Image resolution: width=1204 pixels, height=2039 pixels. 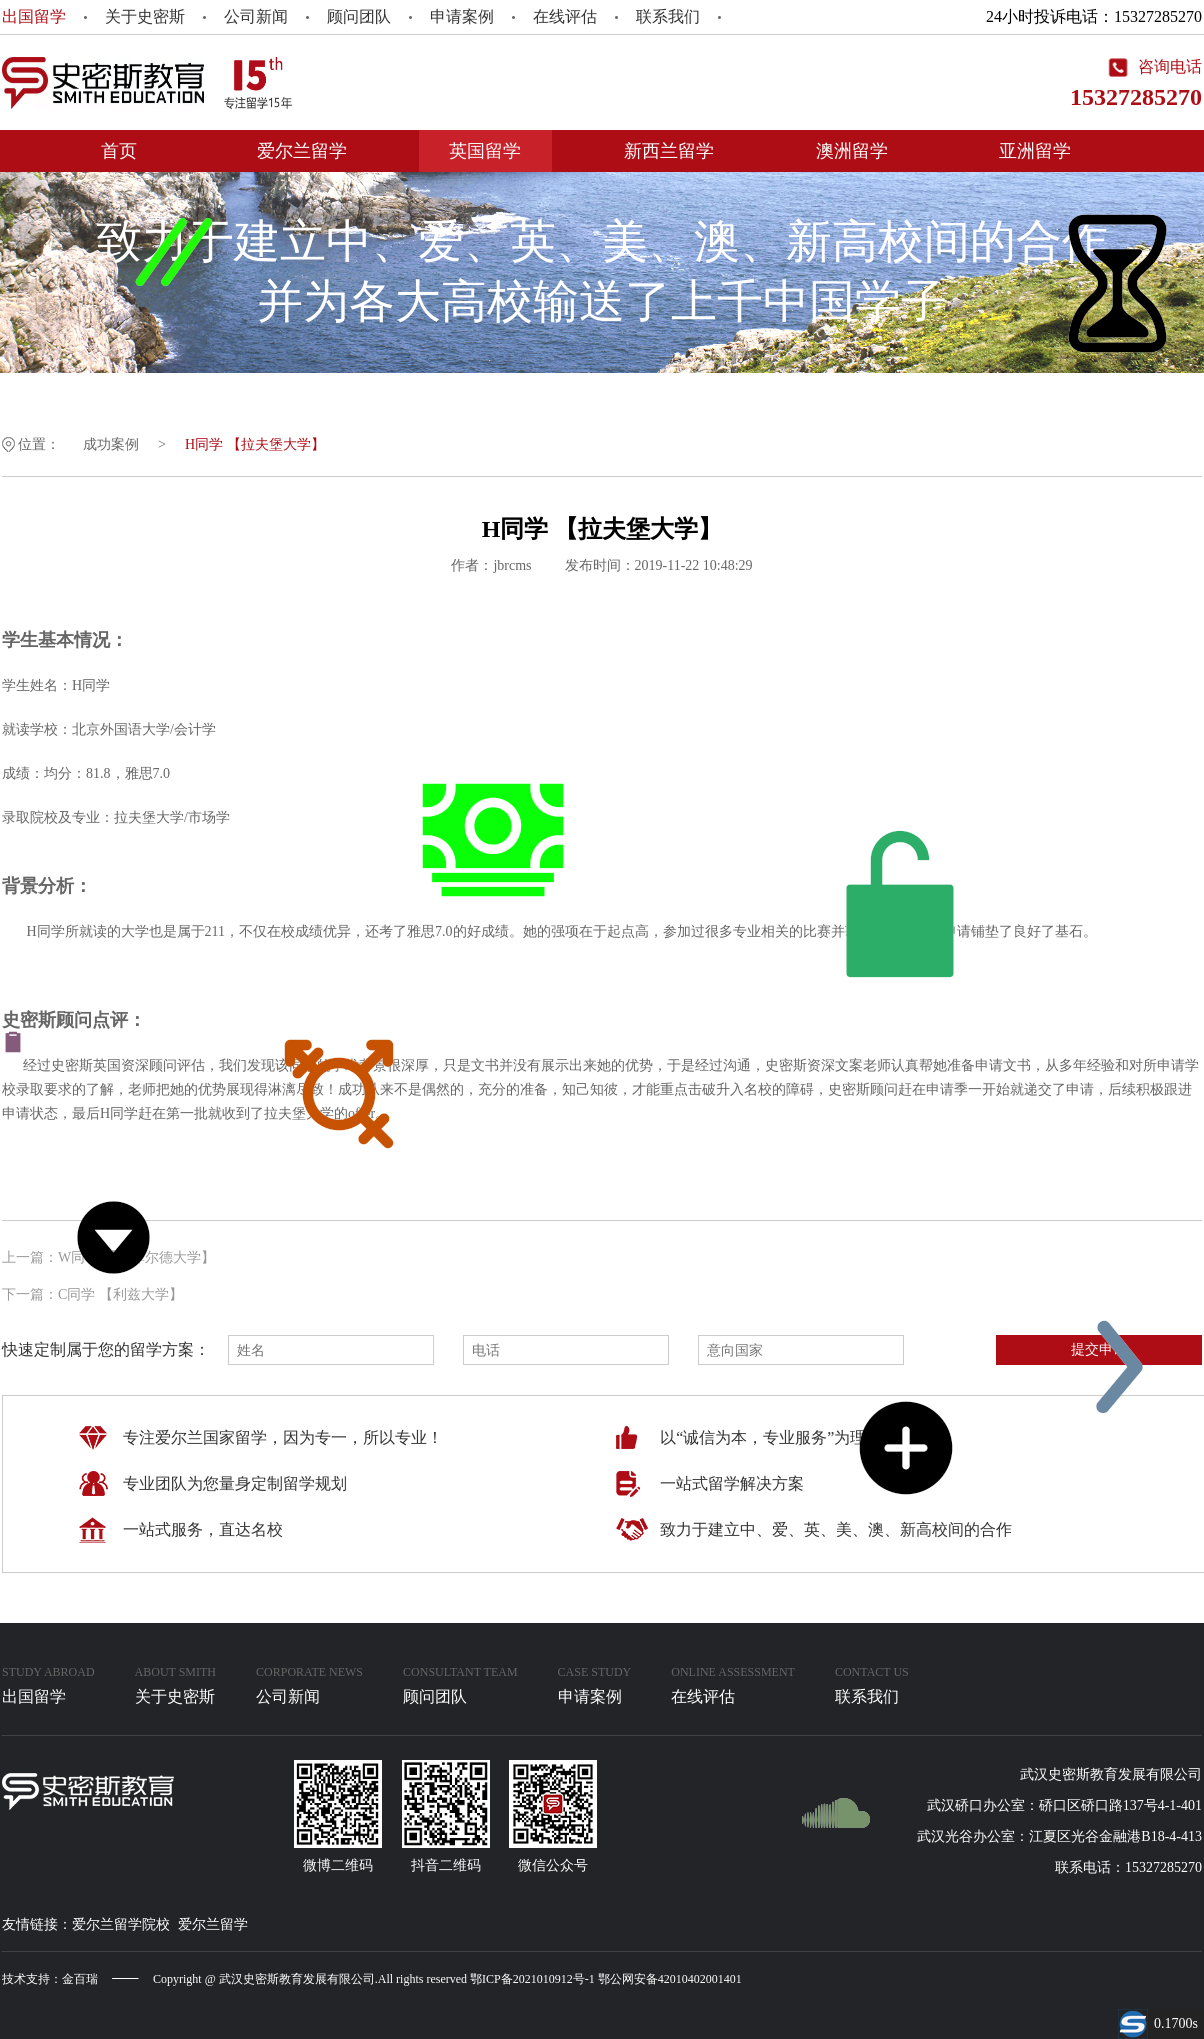 I want to click on navigate to the next item or screen, so click(x=1116, y=1367).